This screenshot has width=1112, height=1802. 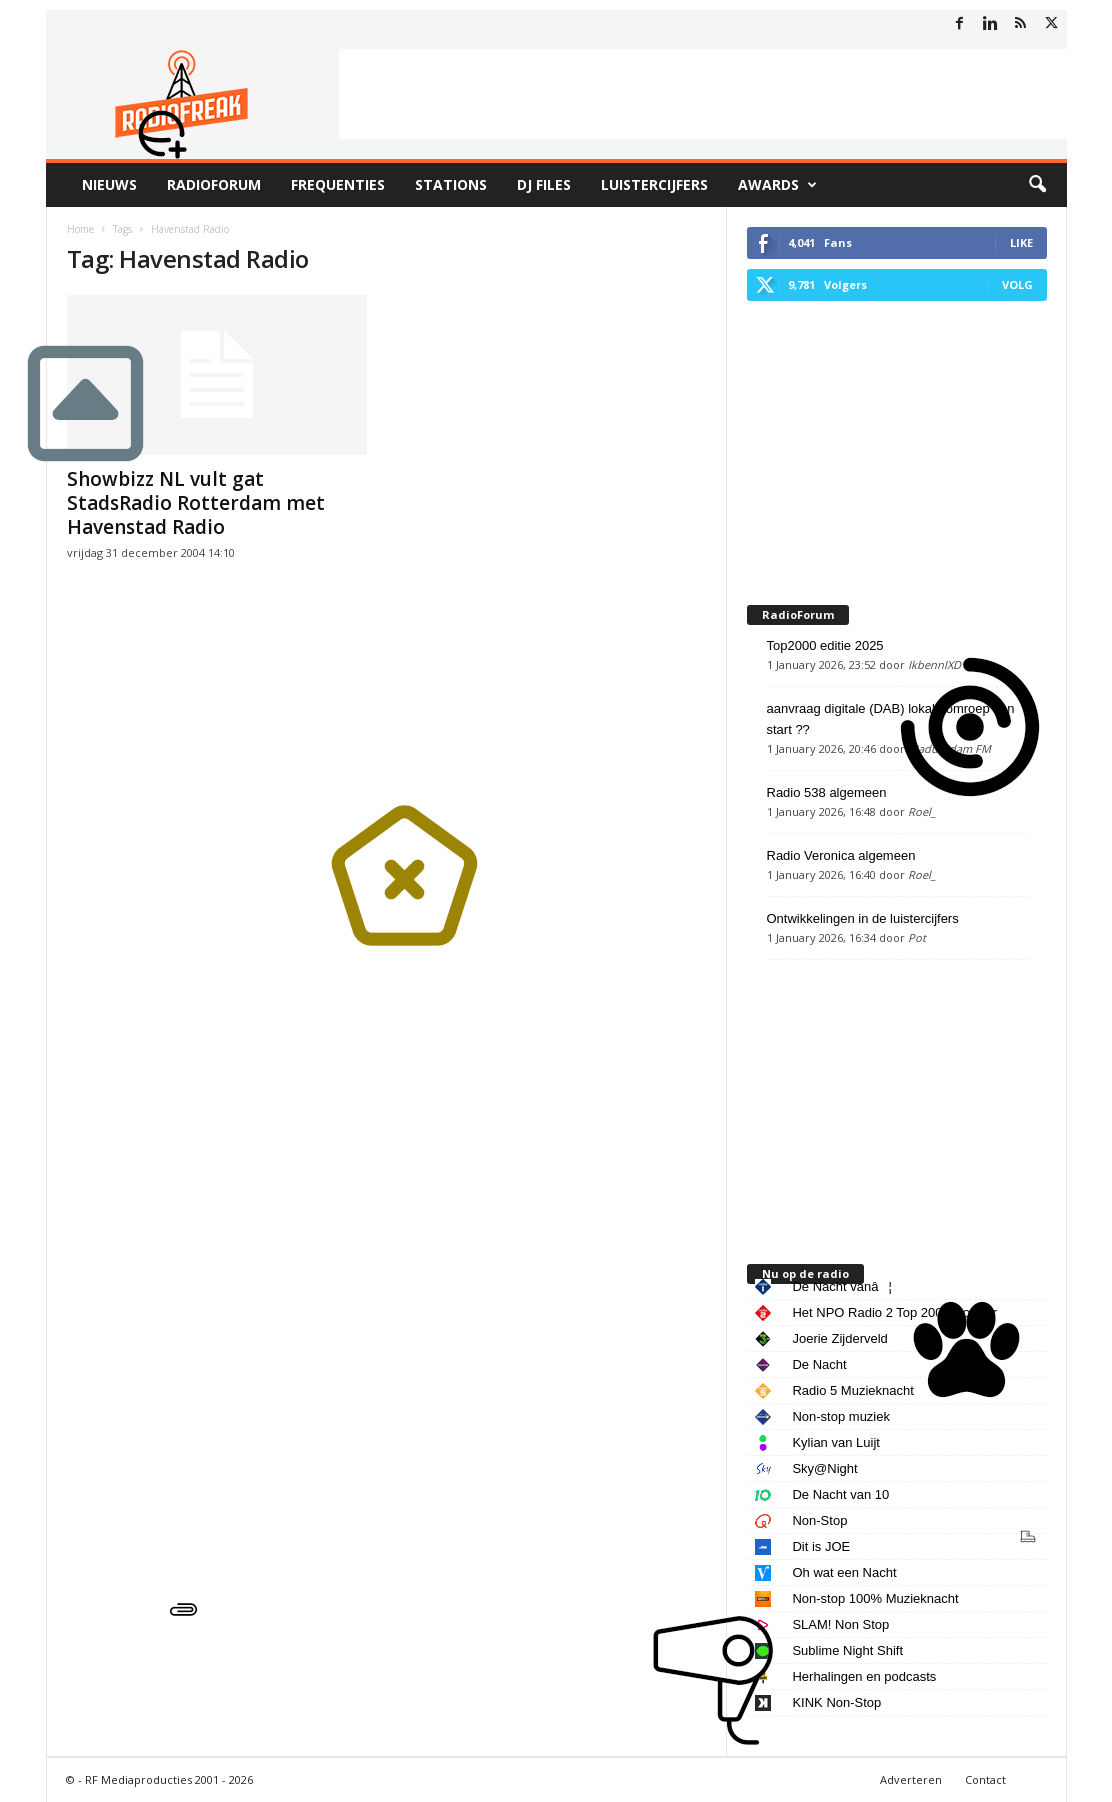 I want to click on select footwear or boot category, so click(x=1027, y=1536).